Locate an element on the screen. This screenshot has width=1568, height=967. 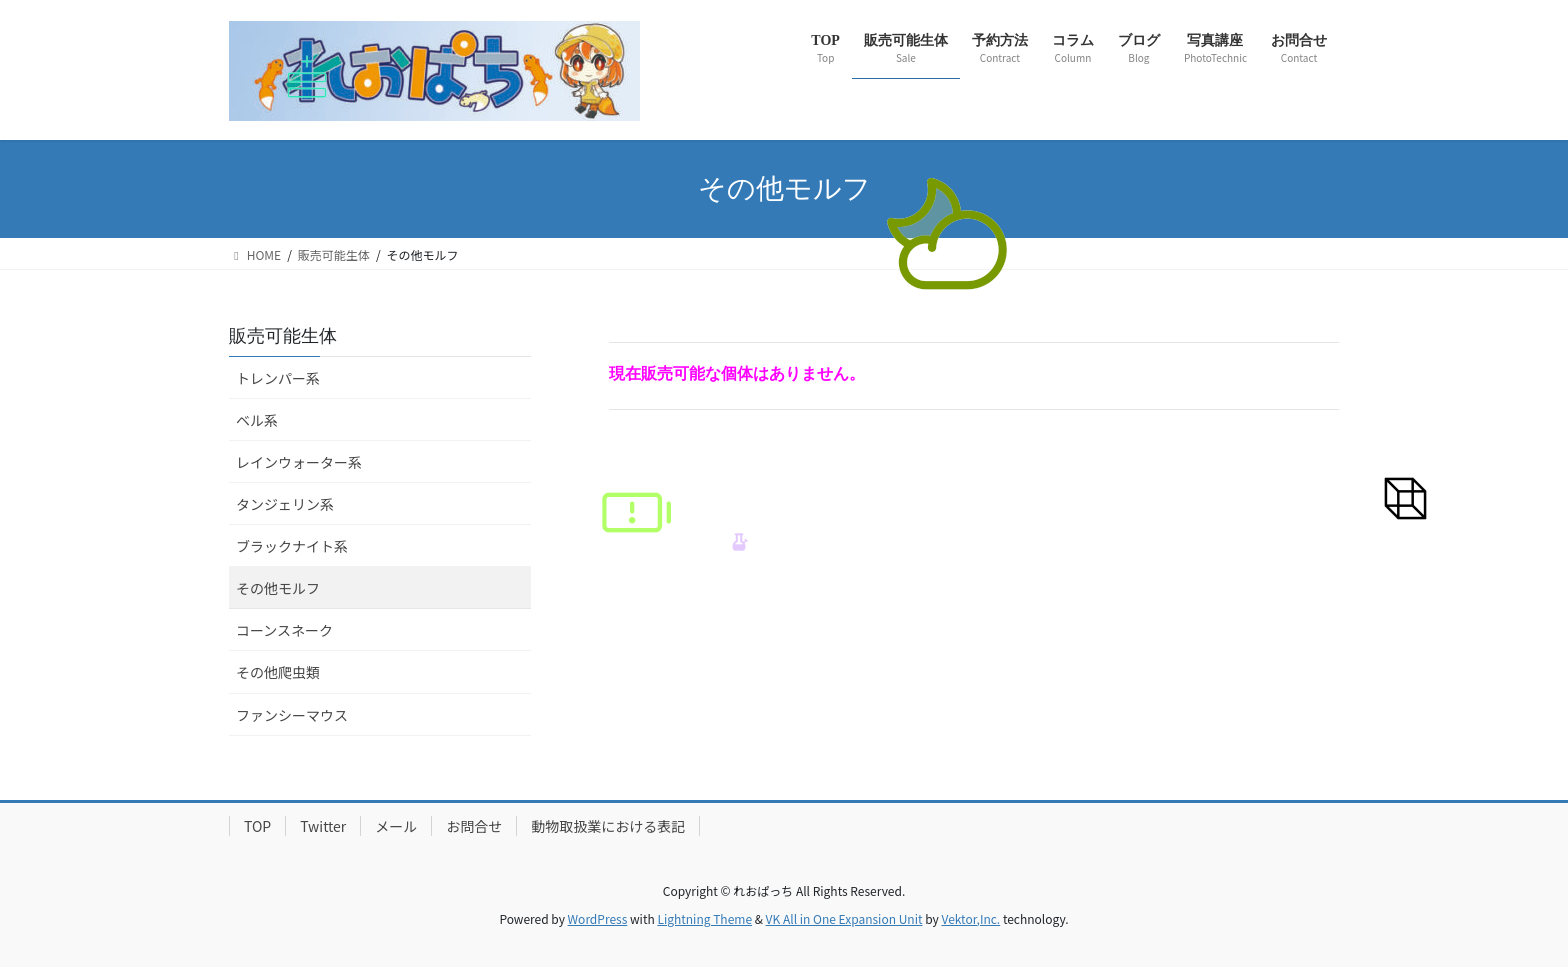
indicates nighttime or evening weather conditions is located at coordinates (944, 239).